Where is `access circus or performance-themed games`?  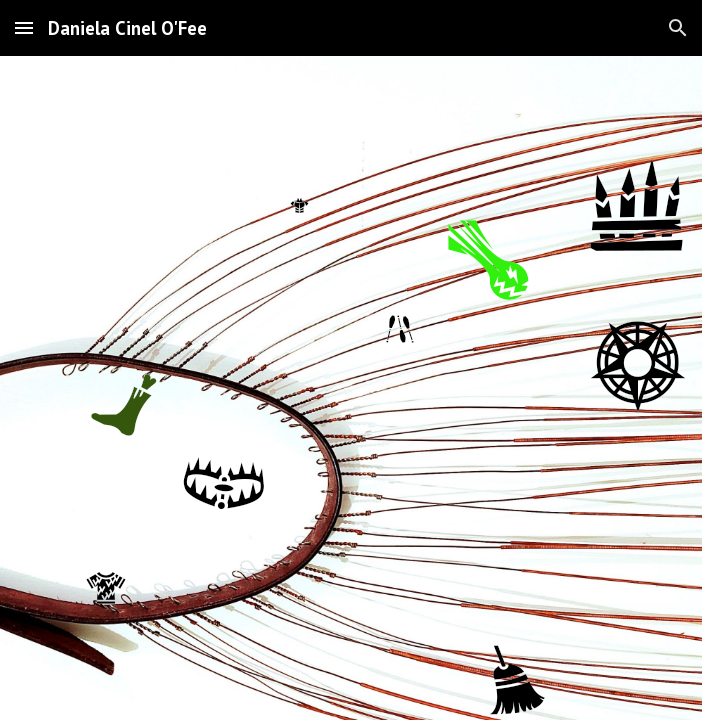 access circus or performance-themed games is located at coordinates (400, 329).